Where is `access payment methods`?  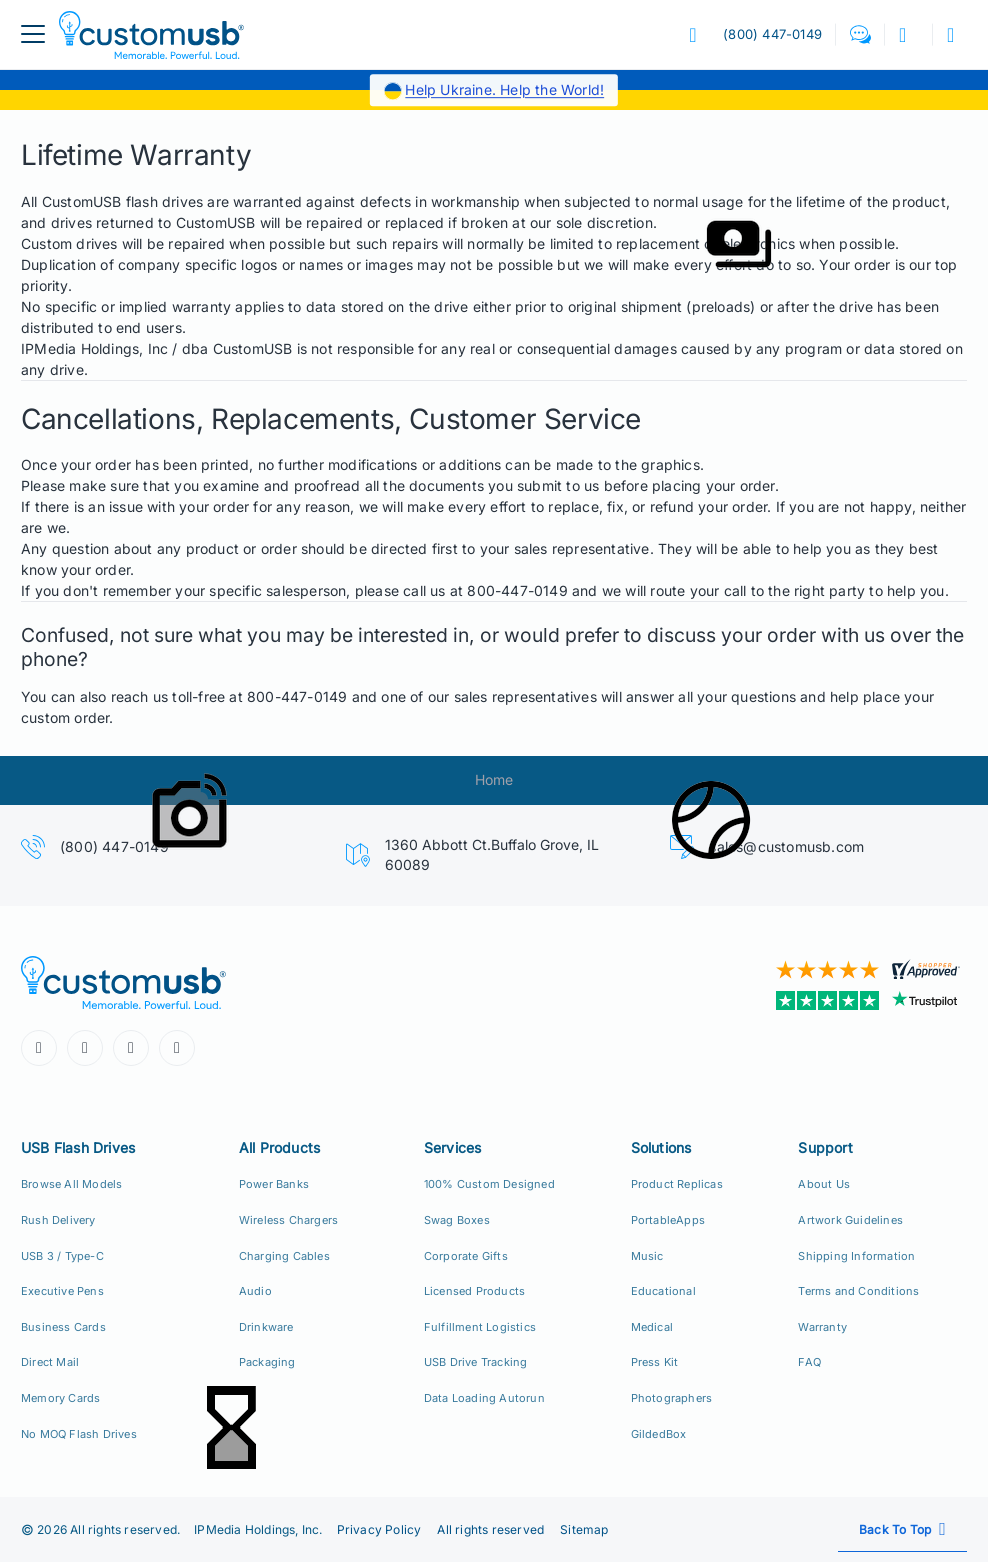 access payment methods is located at coordinates (739, 244).